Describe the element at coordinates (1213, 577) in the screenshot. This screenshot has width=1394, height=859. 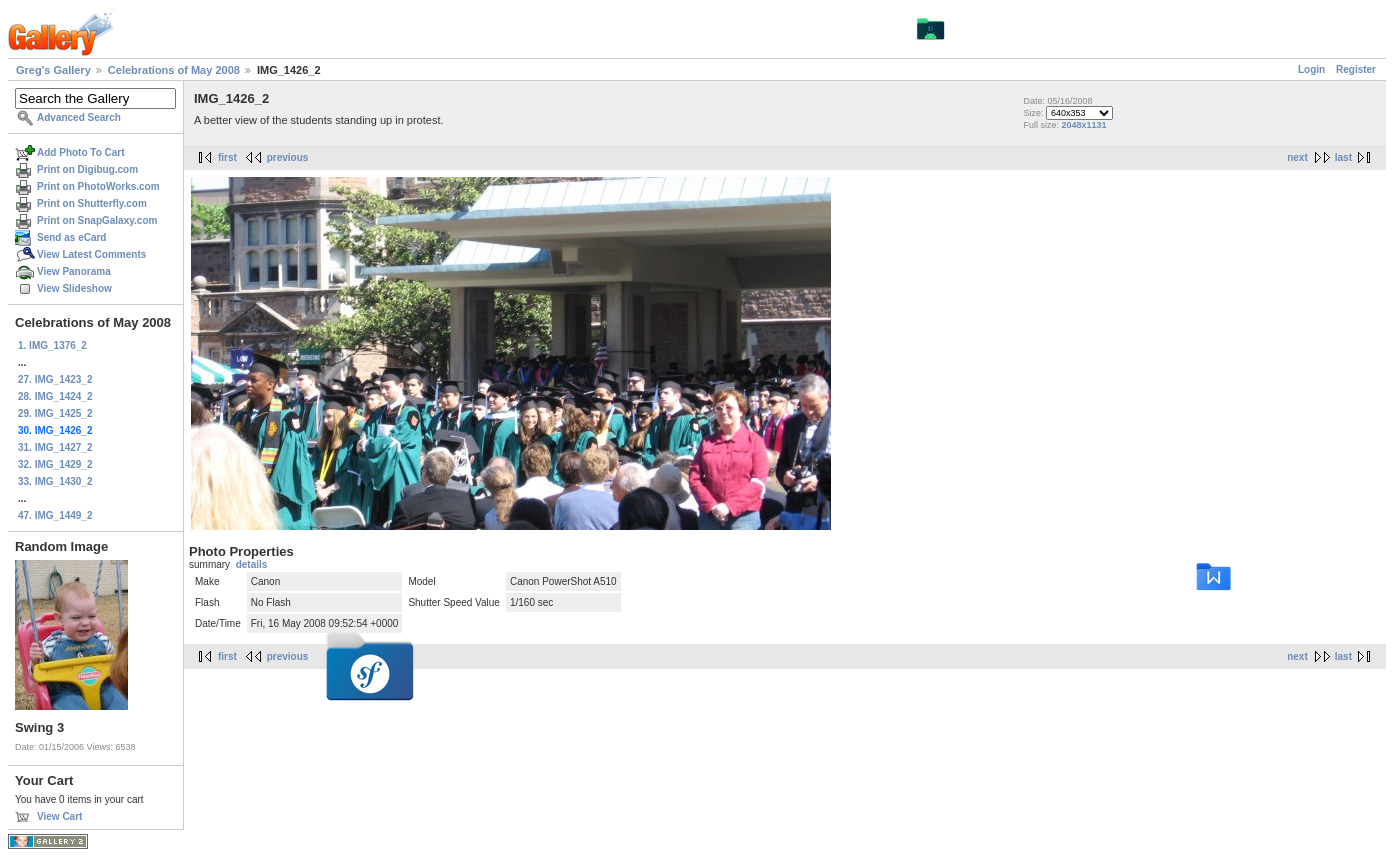
I see `open folder containing wps writer documents` at that location.